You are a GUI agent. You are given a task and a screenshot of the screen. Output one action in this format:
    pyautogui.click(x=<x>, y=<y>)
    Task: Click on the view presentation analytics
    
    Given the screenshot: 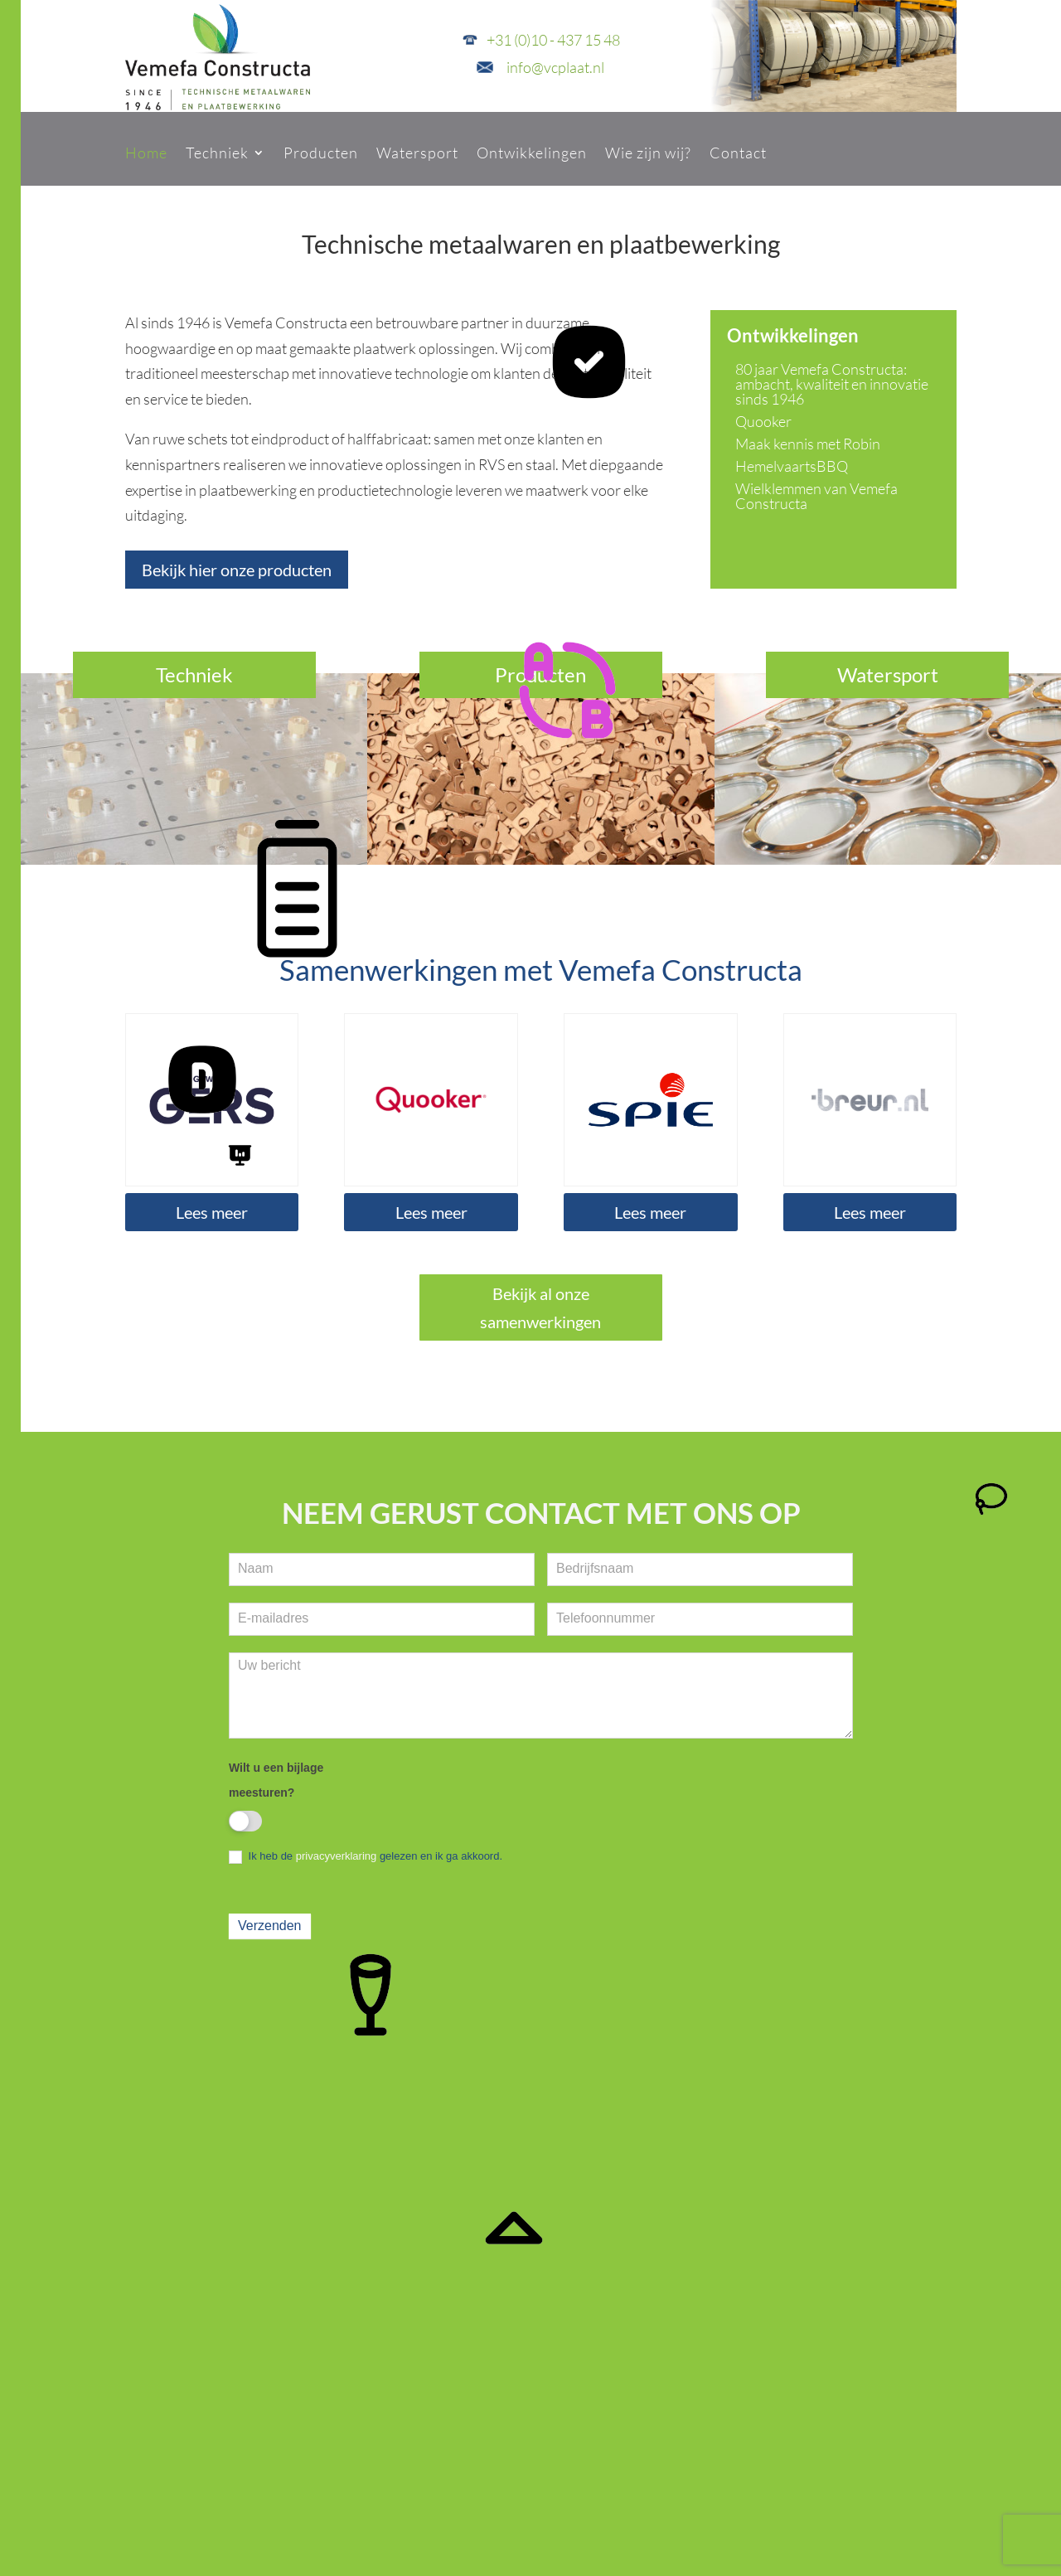 What is the action you would take?
    pyautogui.click(x=240, y=1155)
    